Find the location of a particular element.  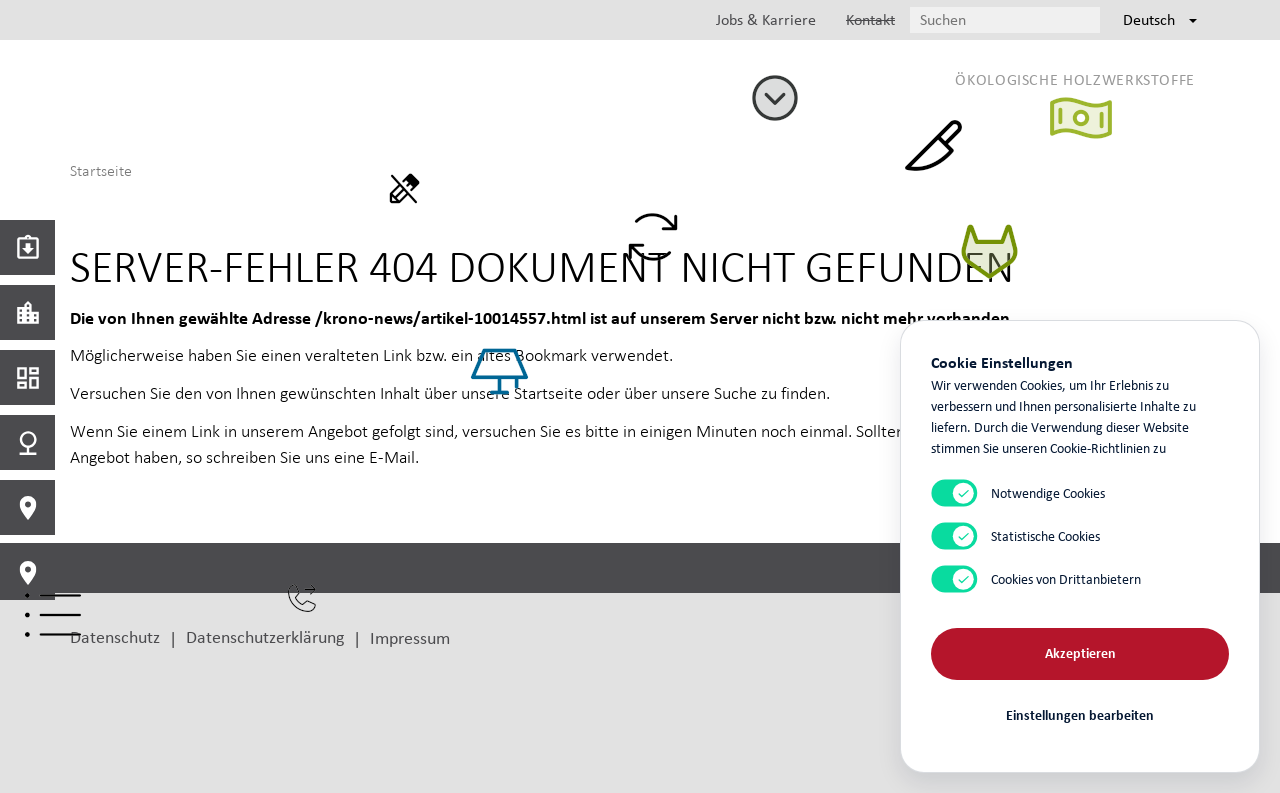

view items in list format is located at coordinates (53, 615).